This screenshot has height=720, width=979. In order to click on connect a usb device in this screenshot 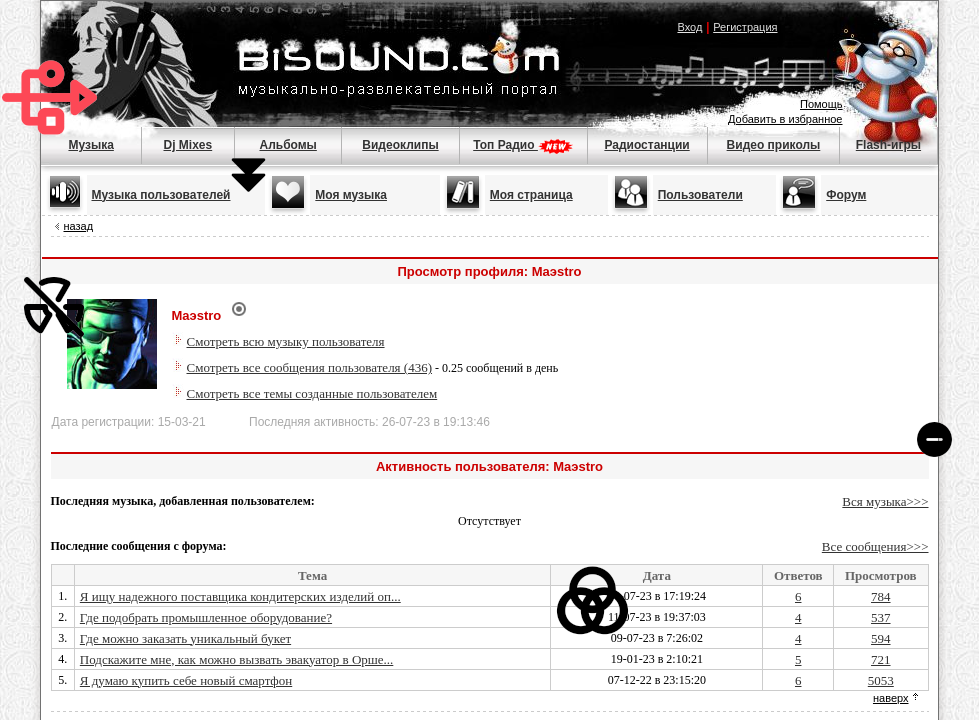, I will do `click(49, 97)`.